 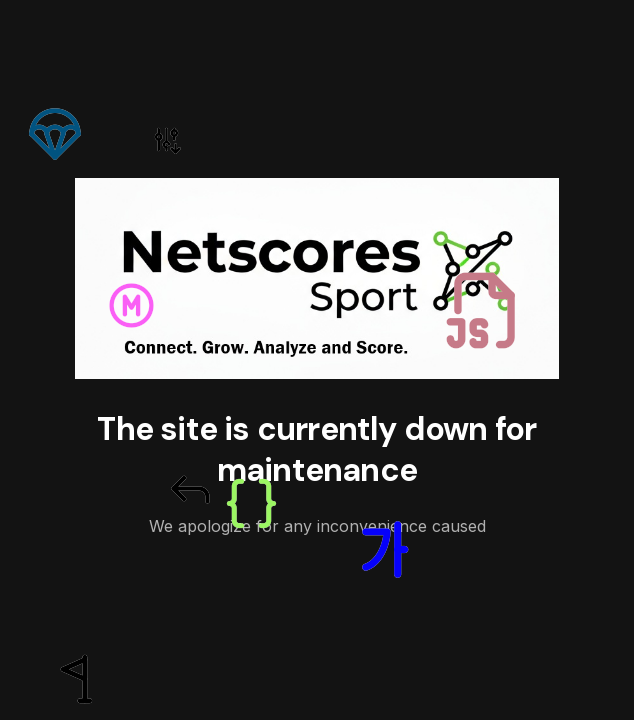 I want to click on metro or subway transit indicator, so click(x=131, y=305).